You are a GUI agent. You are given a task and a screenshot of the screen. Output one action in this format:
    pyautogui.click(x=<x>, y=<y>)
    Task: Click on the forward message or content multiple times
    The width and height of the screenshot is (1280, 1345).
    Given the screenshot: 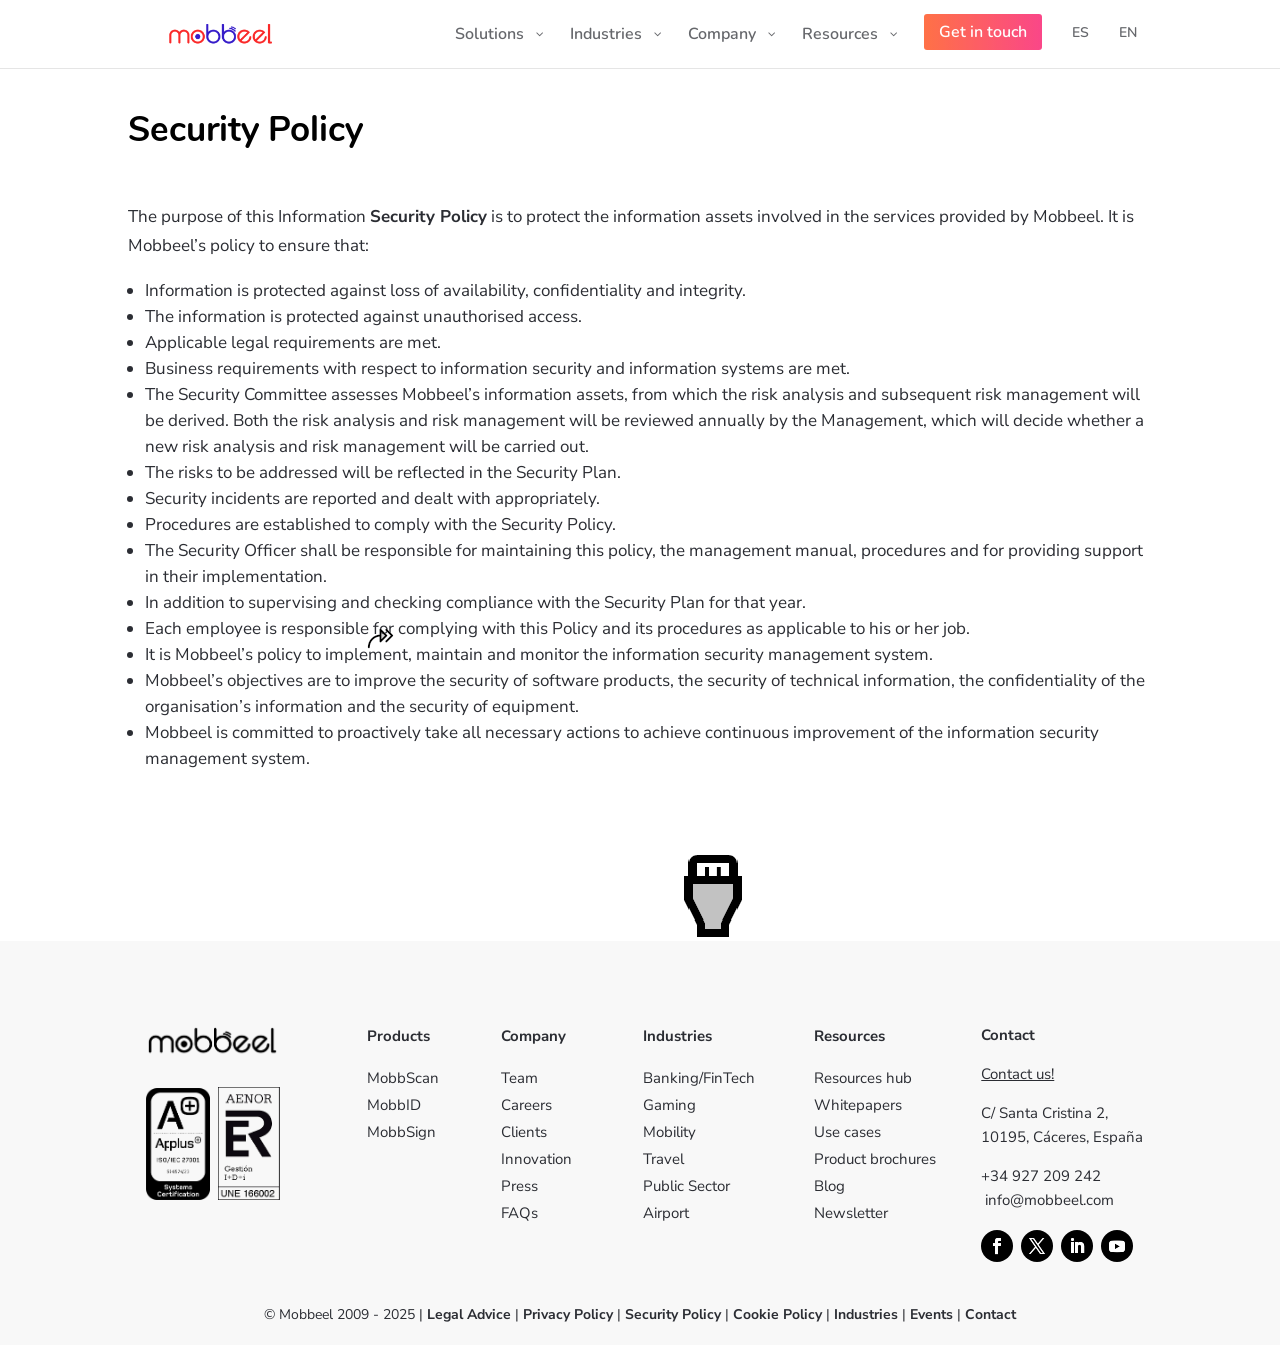 What is the action you would take?
    pyautogui.click(x=380, y=638)
    